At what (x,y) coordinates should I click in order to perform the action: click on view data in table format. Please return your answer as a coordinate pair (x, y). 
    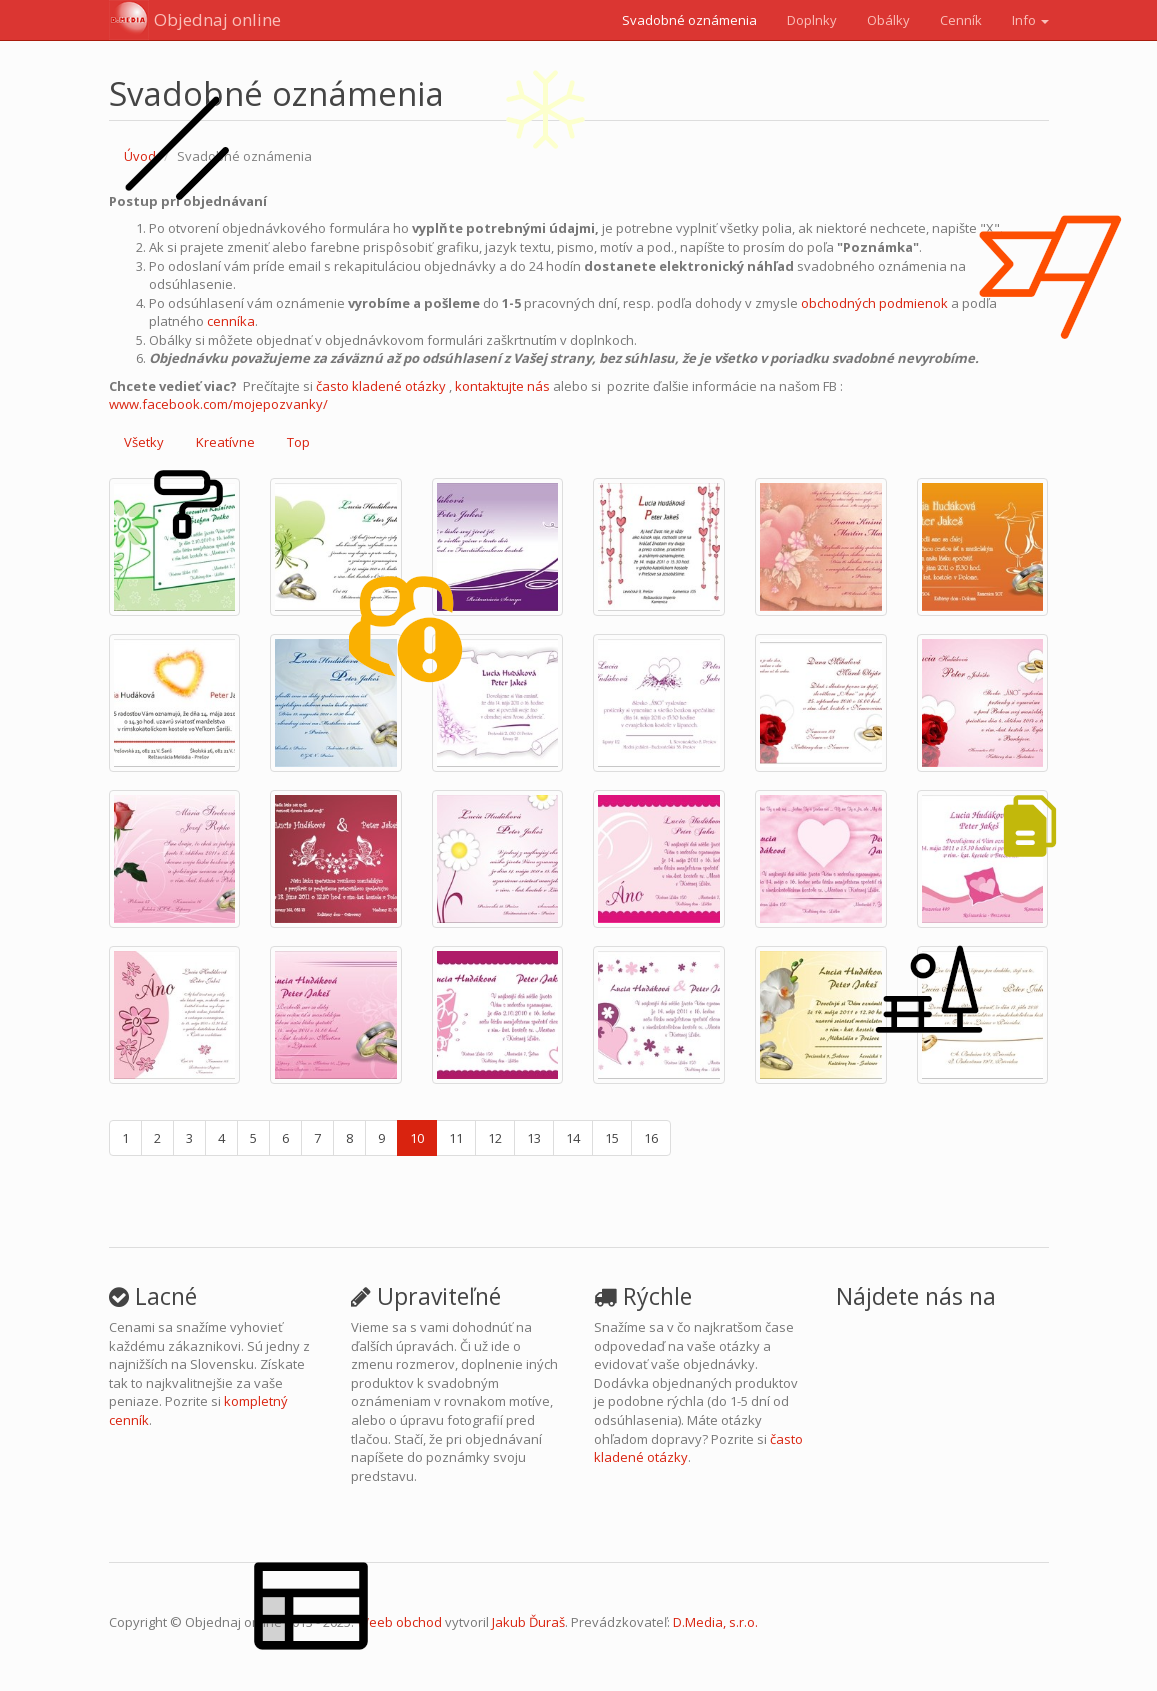
    Looking at the image, I should click on (311, 1606).